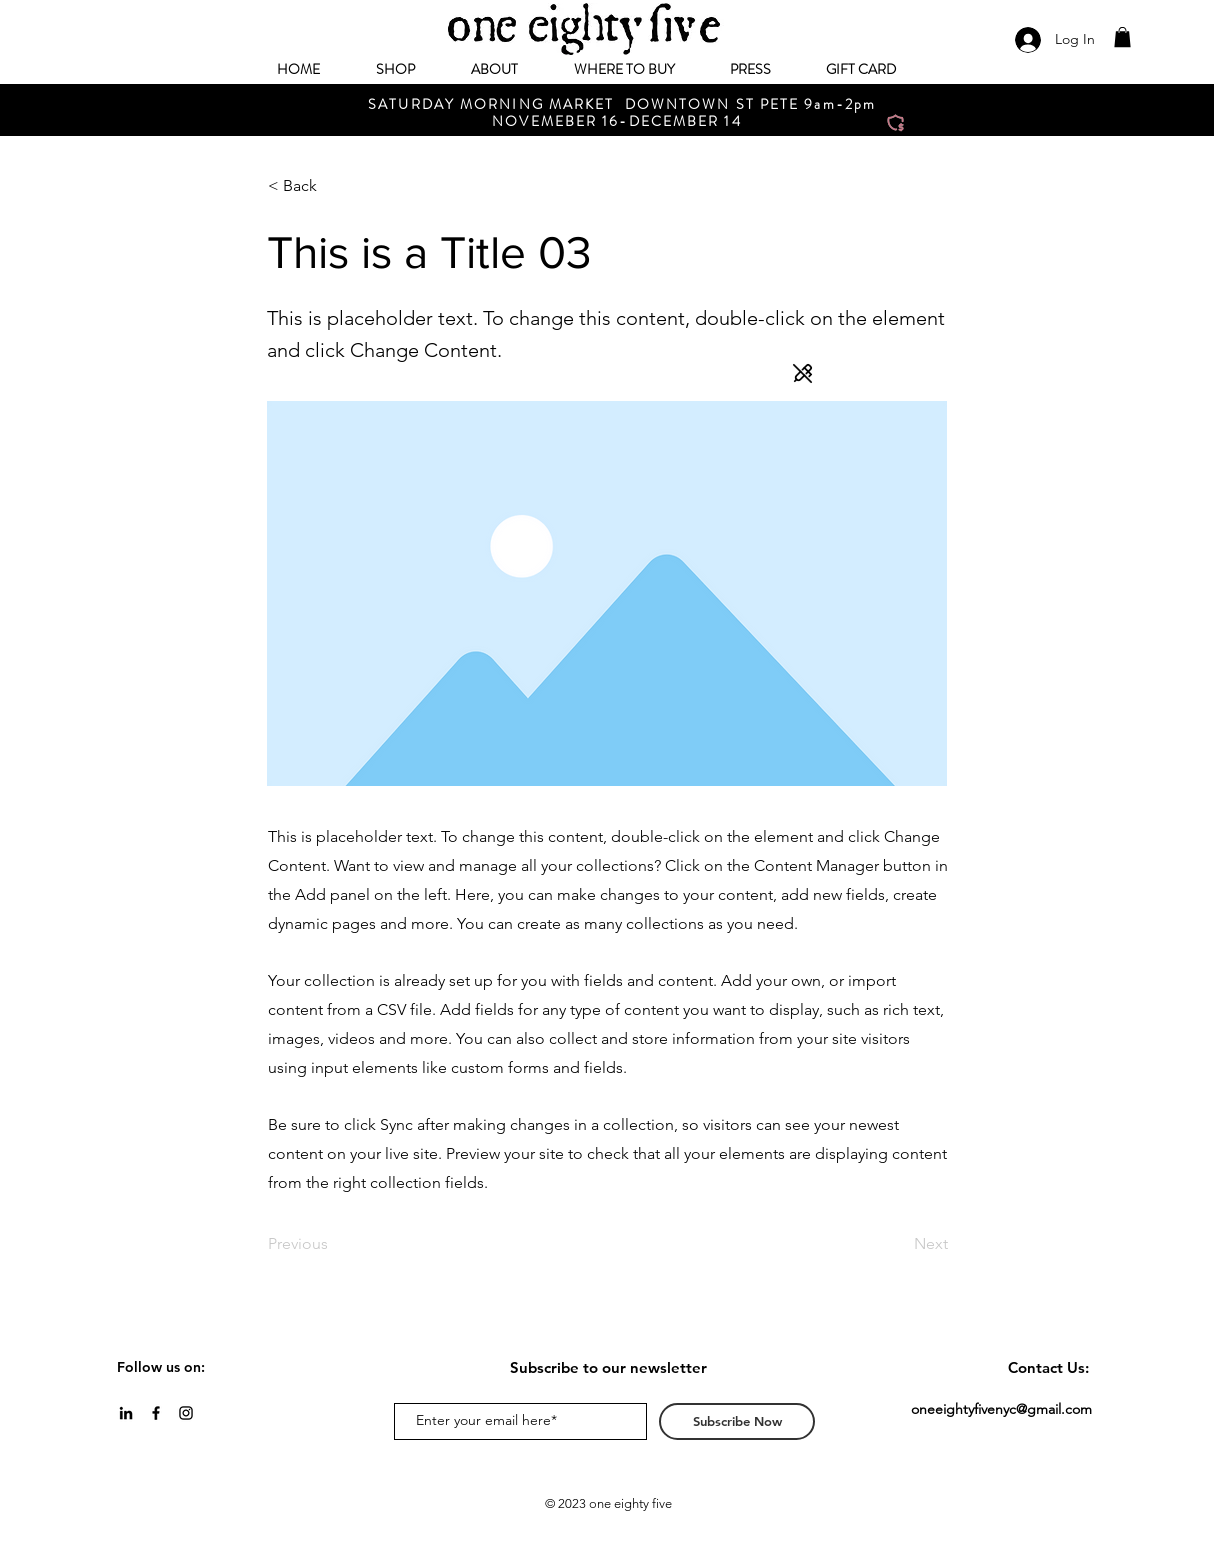 Image resolution: width=1214 pixels, height=1550 pixels. Describe the element at coordinates (802, 373) in the screenshot. I see `editing disabled` at that location.